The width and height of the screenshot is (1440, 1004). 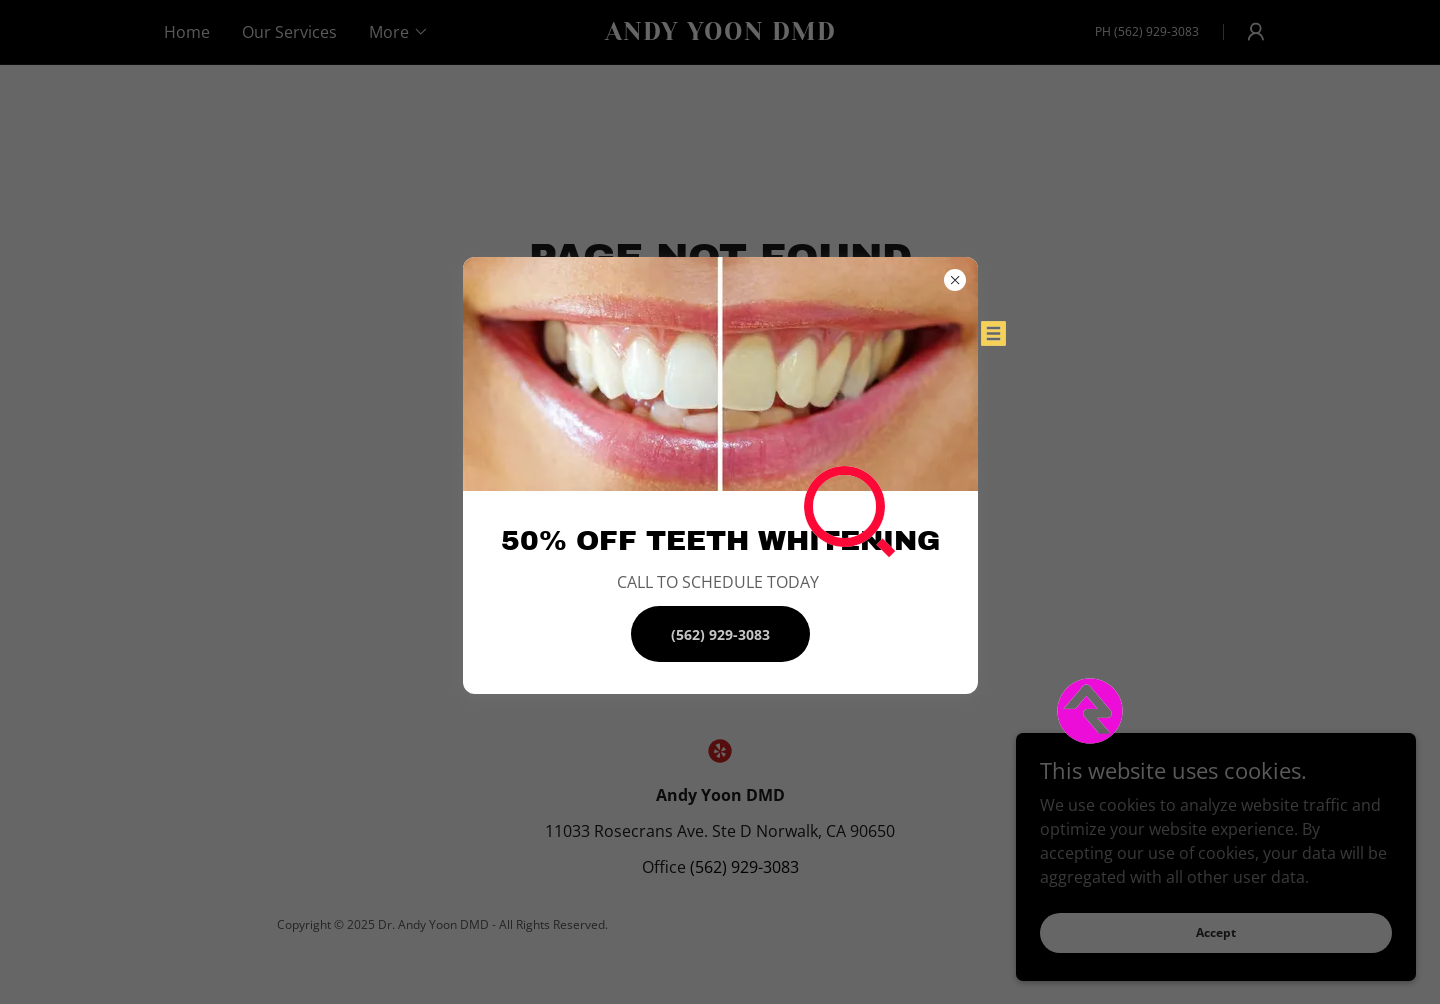 What do you see at coordinates (993, 333) in the screenshot?
I see `switch to horizontal layout view` at bounding box center [993, 333].